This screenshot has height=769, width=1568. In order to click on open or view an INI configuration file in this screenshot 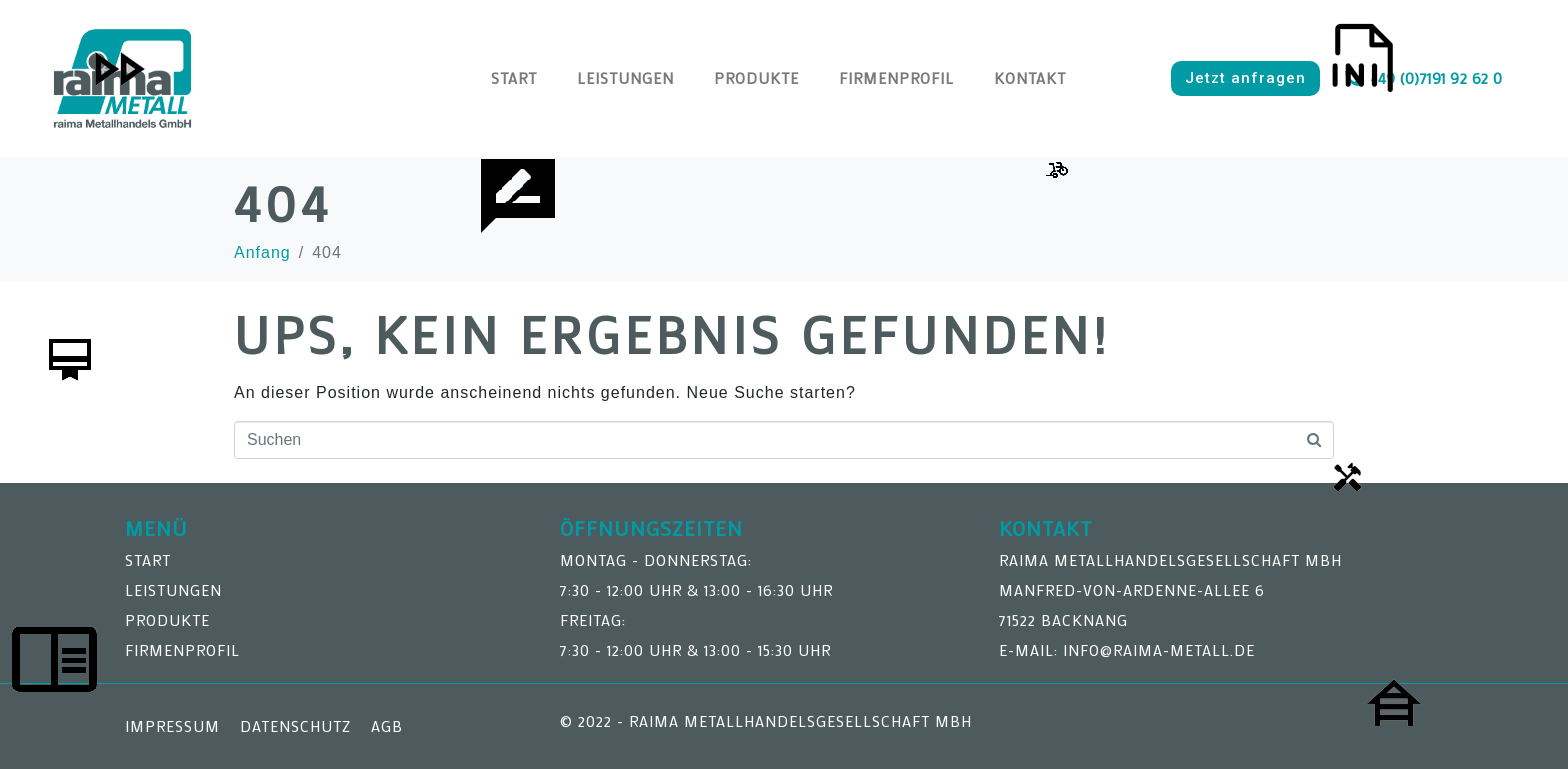, I will do `click(1364, 58)`.